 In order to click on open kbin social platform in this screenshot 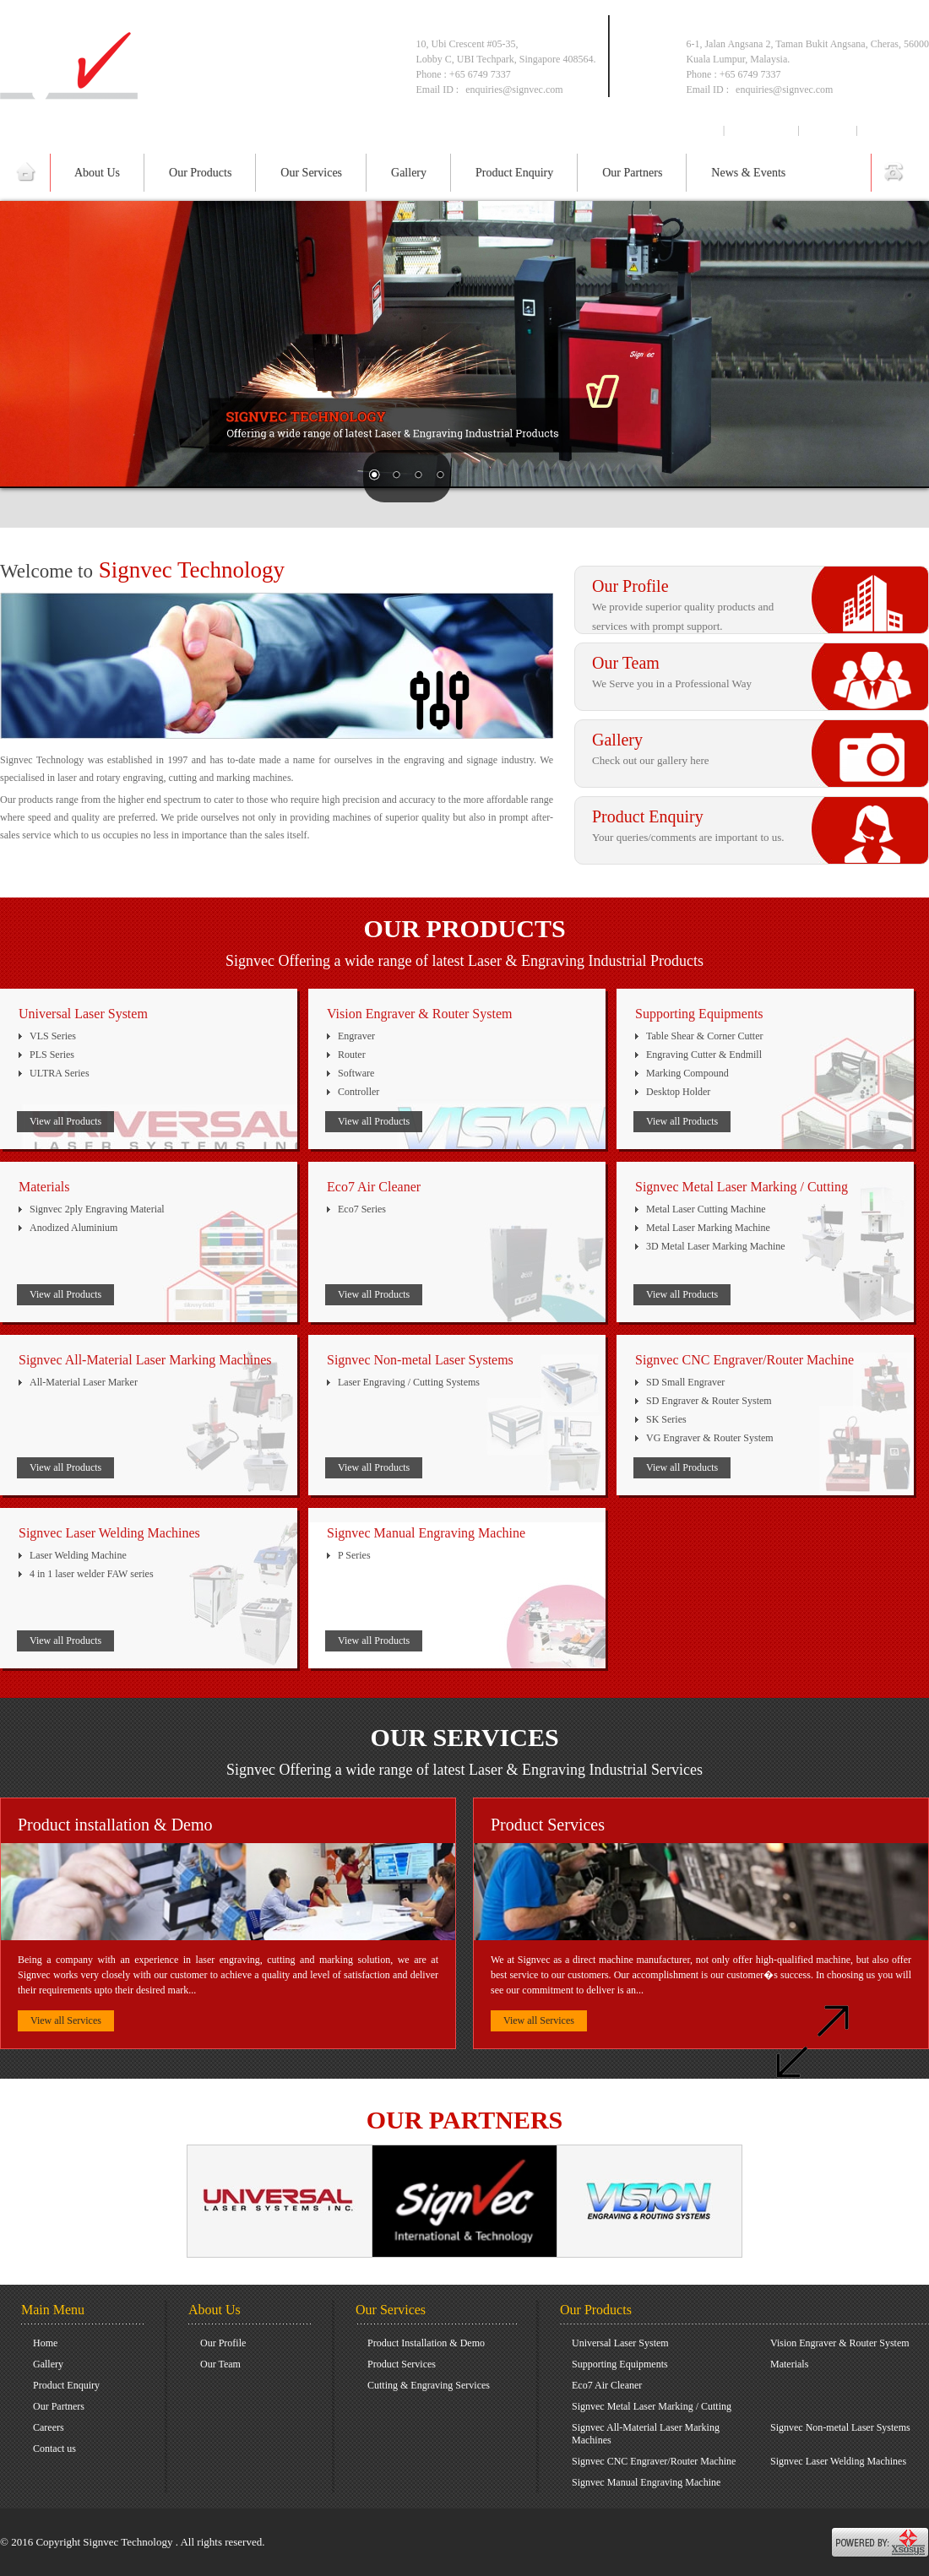, I will do `click(602, 391)`.